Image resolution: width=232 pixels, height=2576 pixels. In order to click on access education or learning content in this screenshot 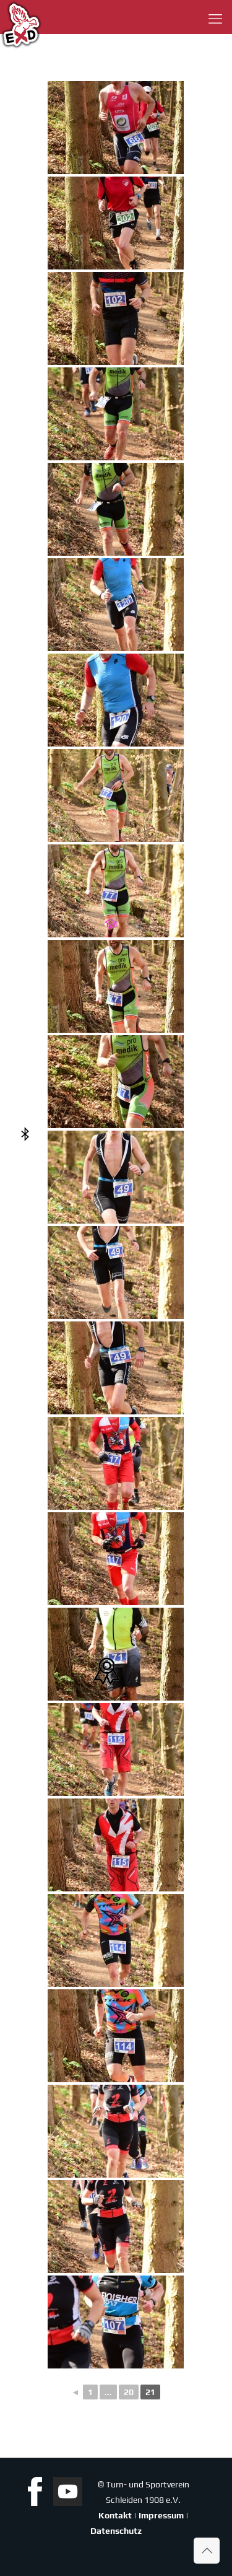, I will do `click(111, 924)`.